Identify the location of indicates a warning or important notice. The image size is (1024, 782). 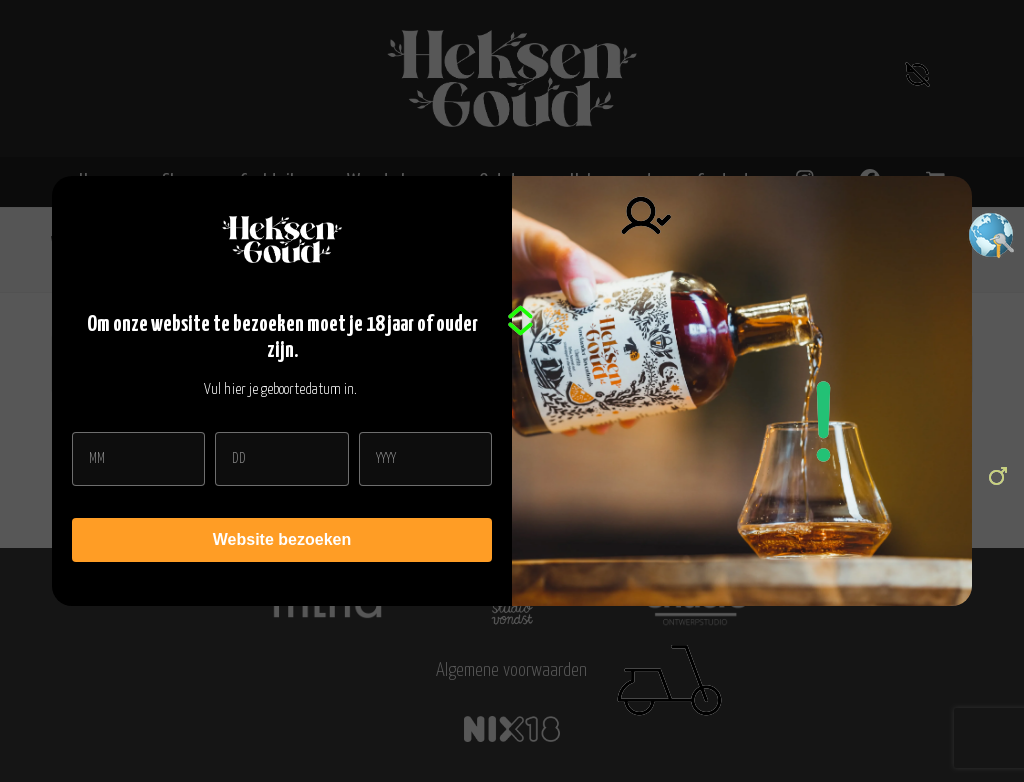
(823, 421).